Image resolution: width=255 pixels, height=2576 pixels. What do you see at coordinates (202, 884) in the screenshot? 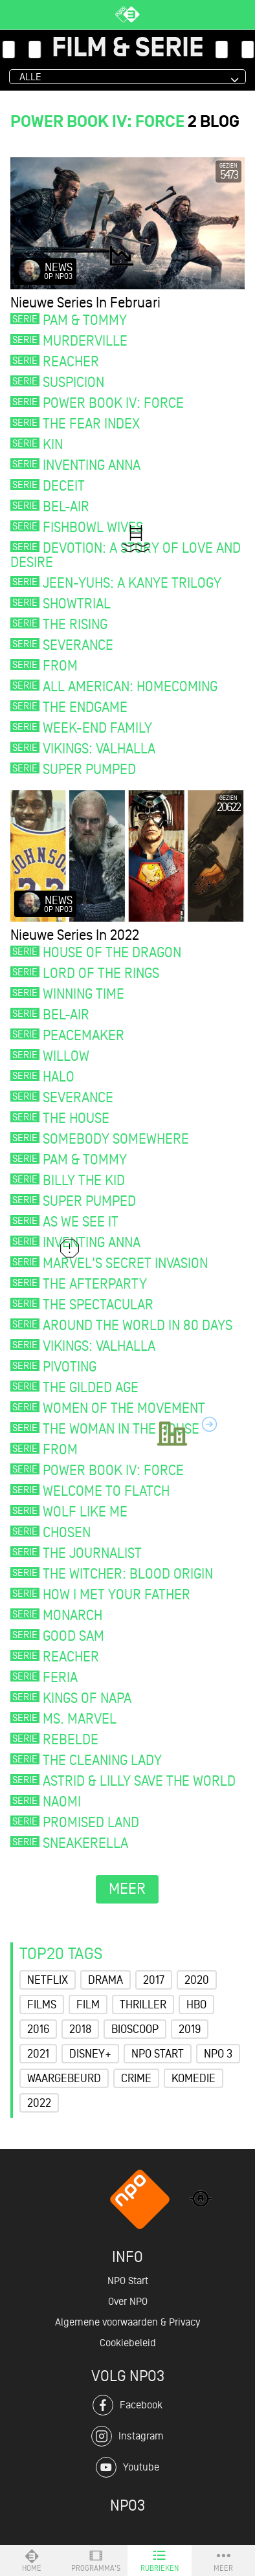
I see `center map on current location` at bounding box center [202, 884].